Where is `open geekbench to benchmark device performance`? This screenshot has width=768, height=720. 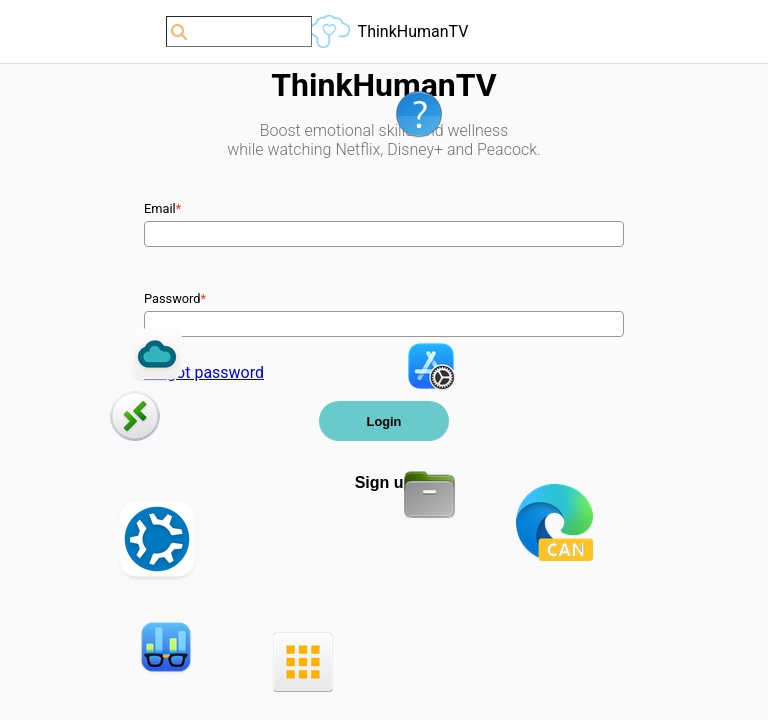
open geekbench to benchmark device performance is located at coordinates (166, 647).